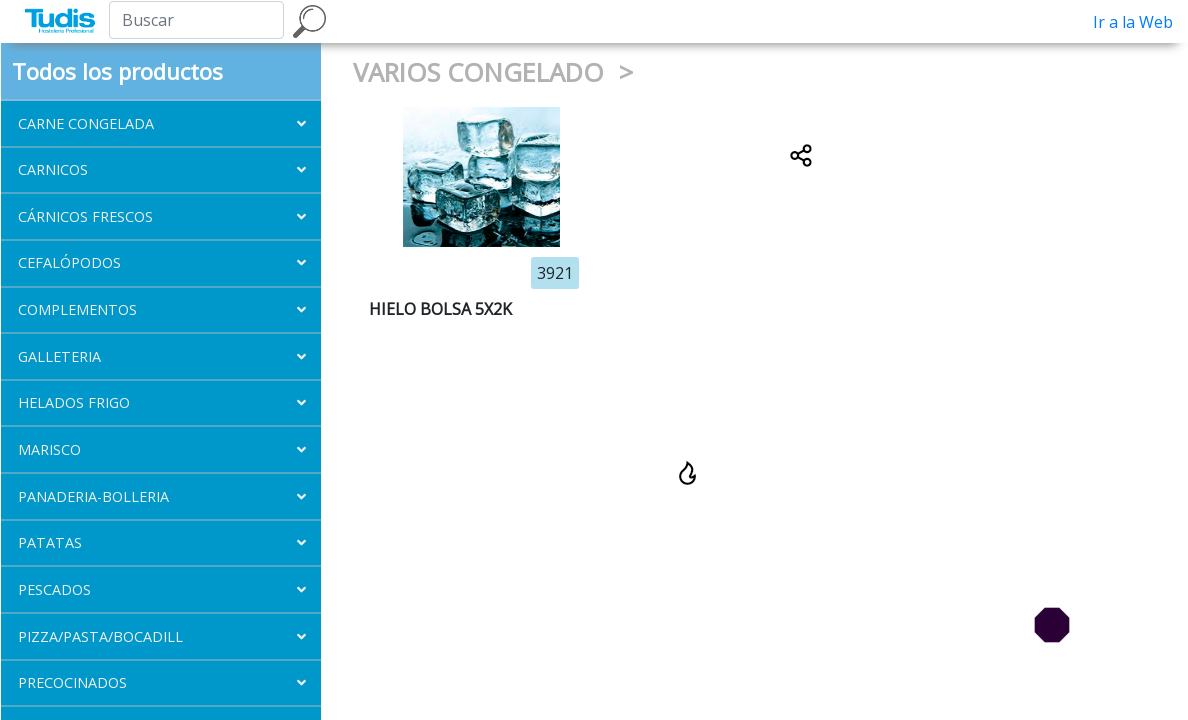 The width and height of the screenshot is (1188, 720). Describe the element at coordinates (801, 155) in the screenshot. I see `share this content` at that location.